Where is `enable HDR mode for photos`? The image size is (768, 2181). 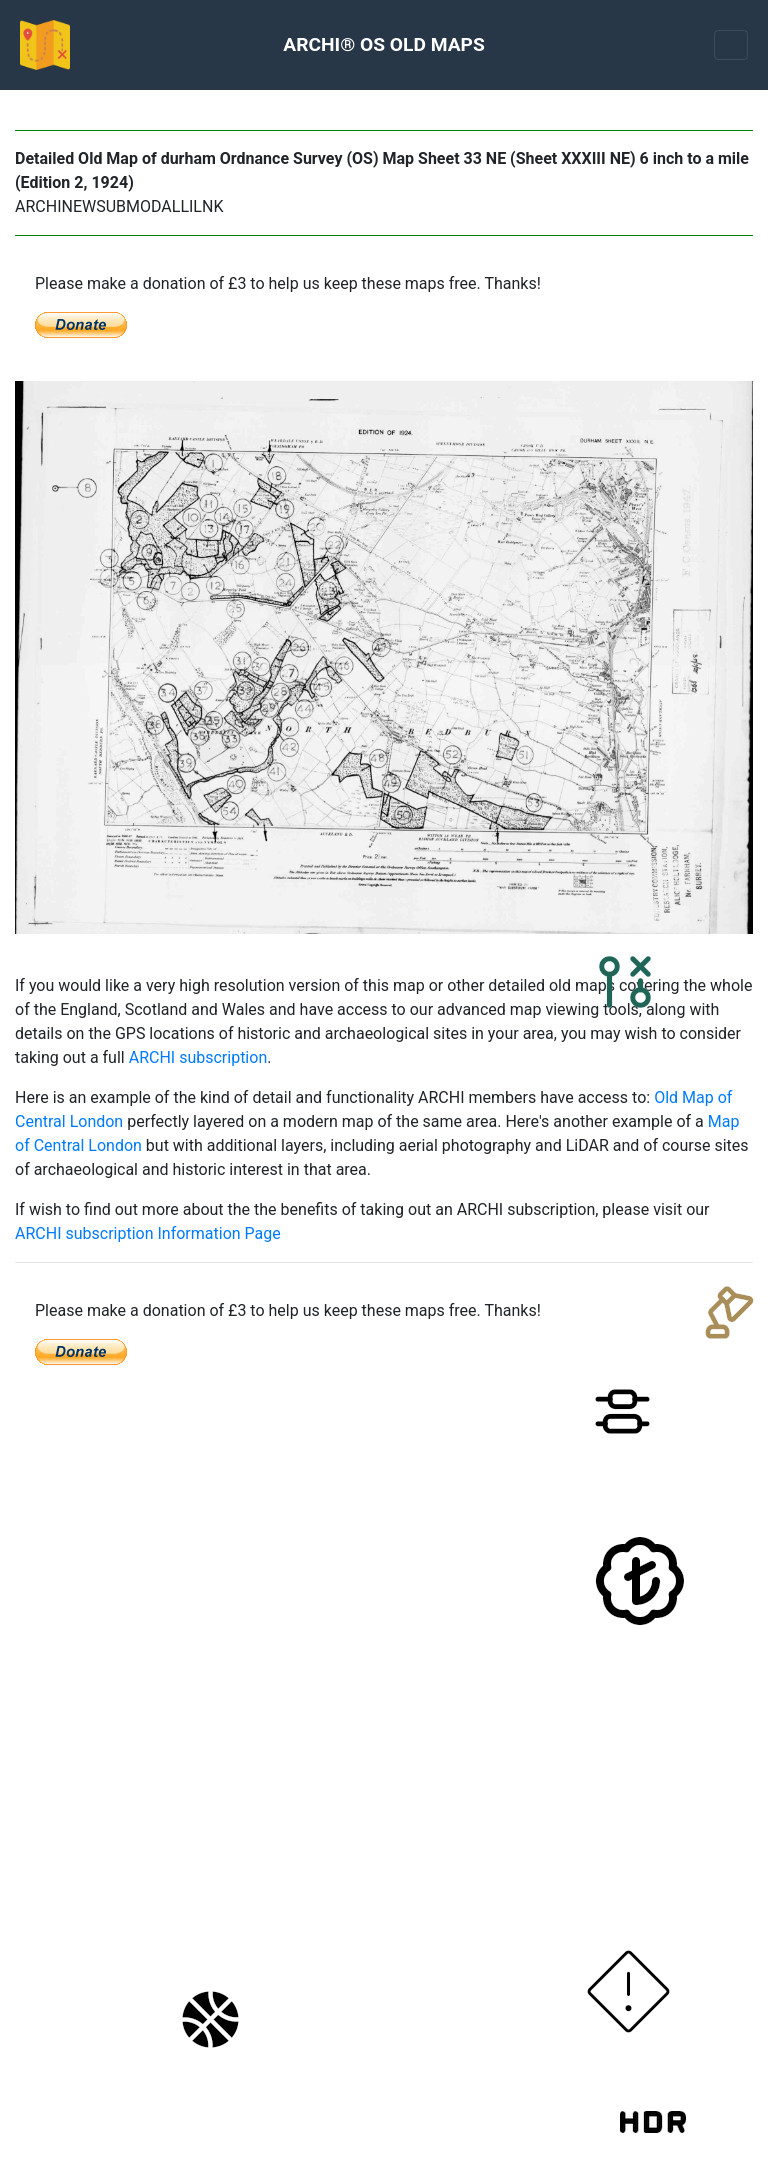
enable HDR mode for photos is located at coordinates (653, 2122).